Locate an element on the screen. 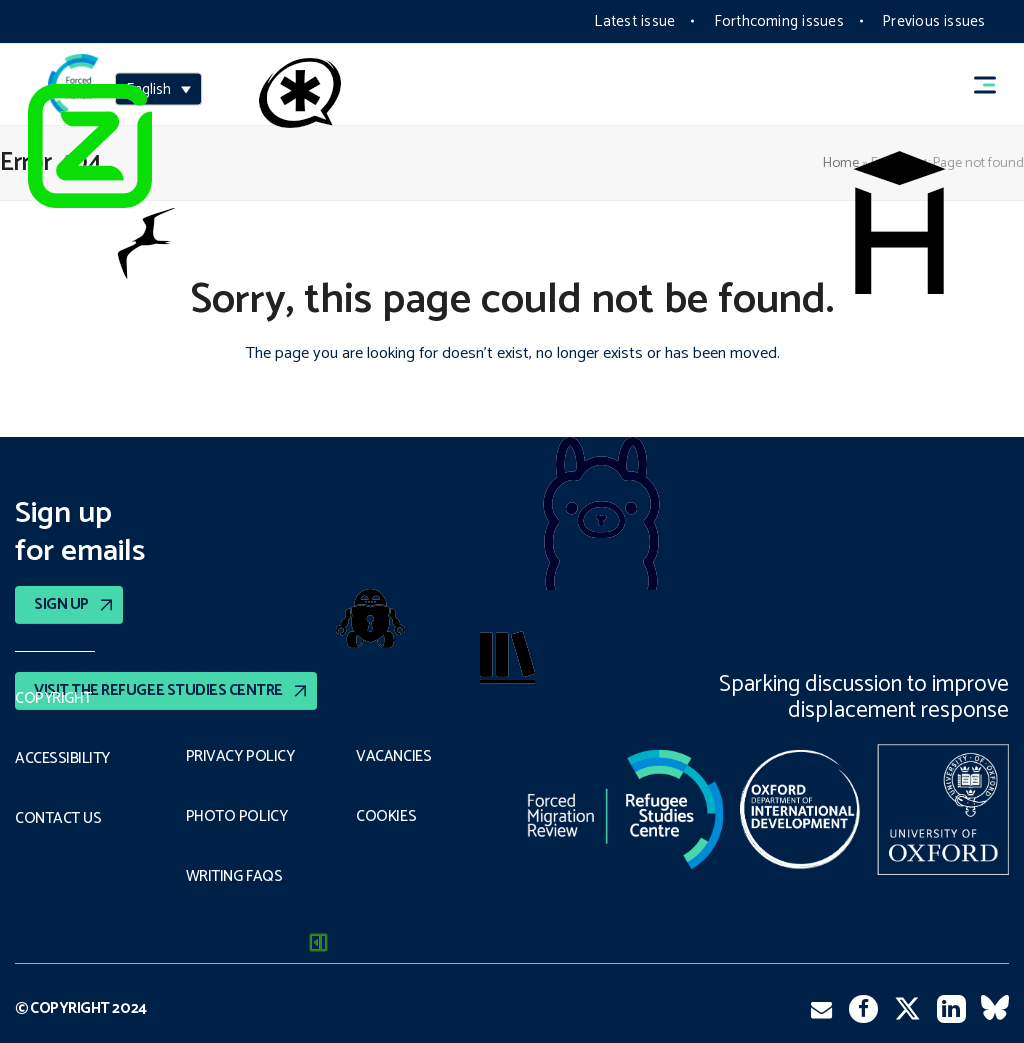  open the ziggo app is located at coordinates (90, 146).